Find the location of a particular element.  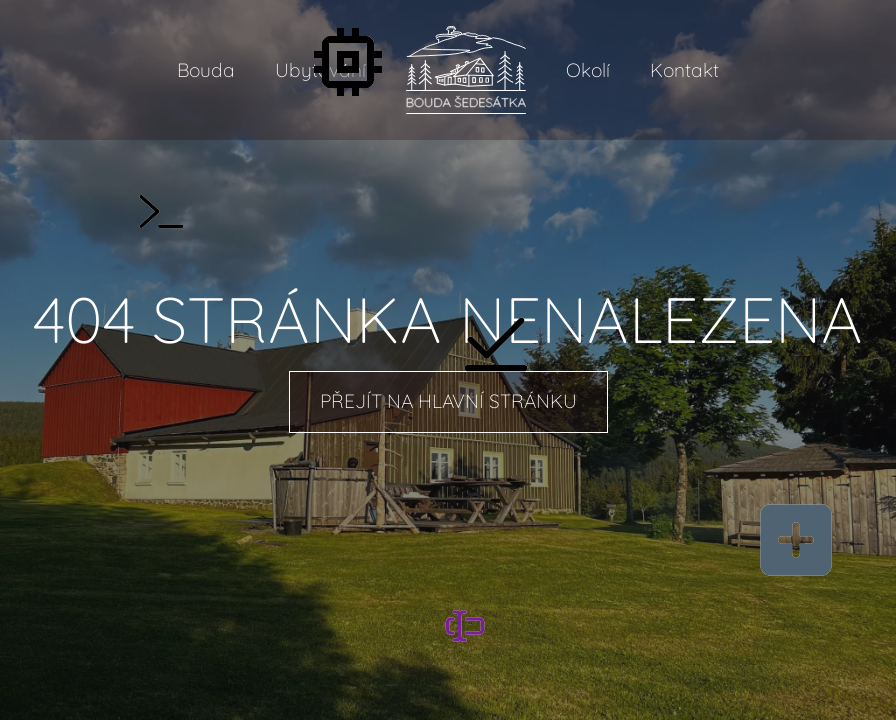

view device memory or RAM usage is located at coordinates (348, 62).